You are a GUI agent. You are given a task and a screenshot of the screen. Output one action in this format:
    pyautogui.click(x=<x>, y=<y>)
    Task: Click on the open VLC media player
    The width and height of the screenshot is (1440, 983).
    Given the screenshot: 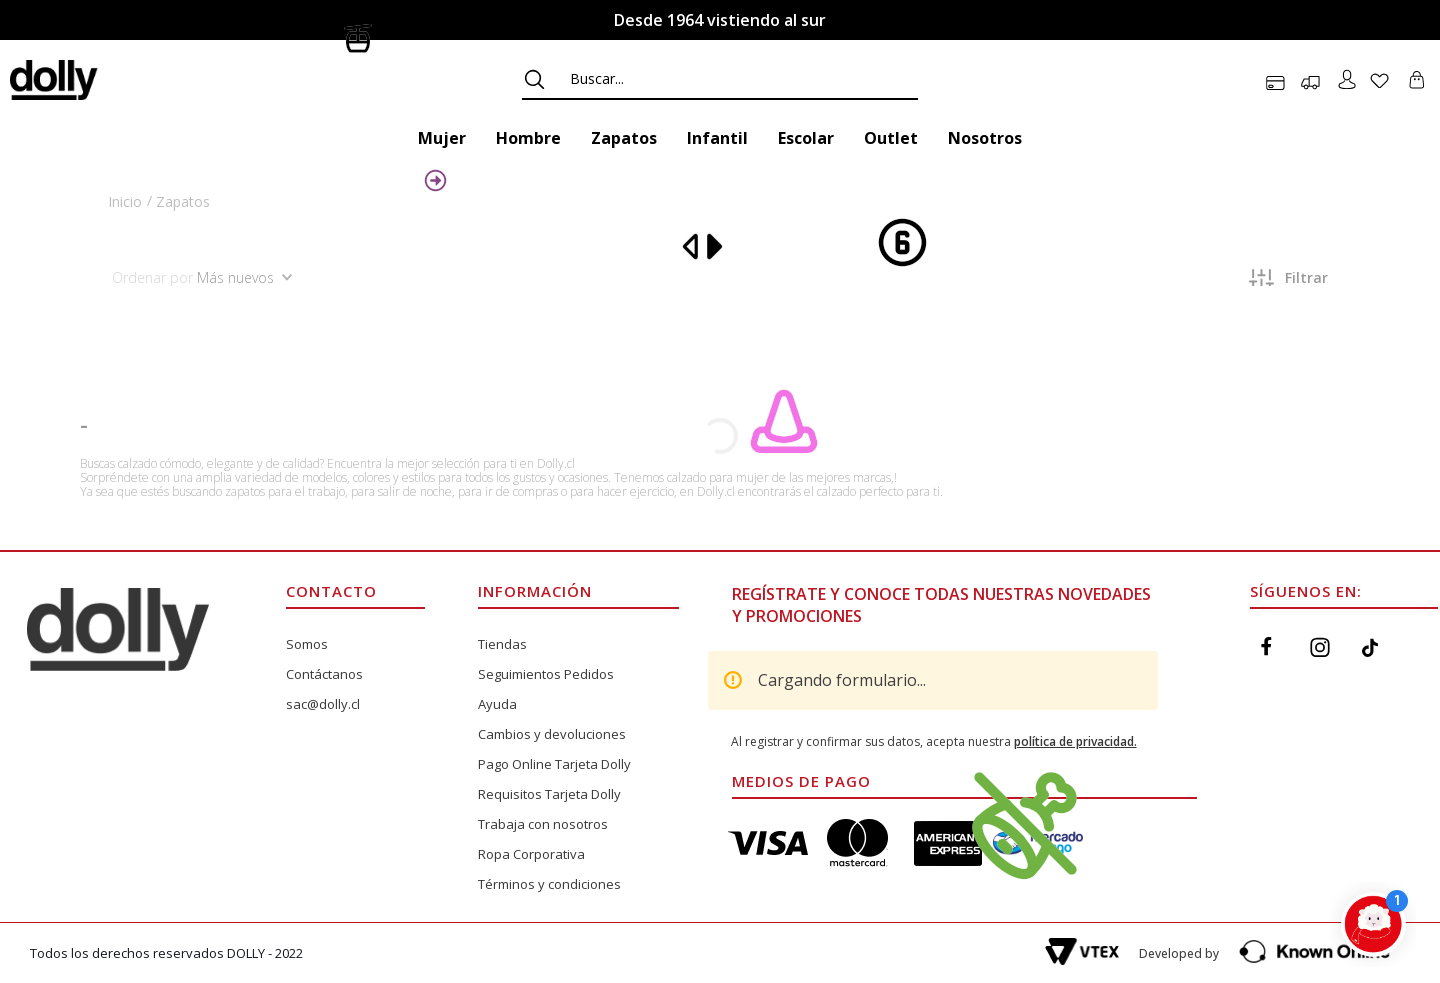 What is the action you would take?
    pyautogui.click(x=784, y=423)
    